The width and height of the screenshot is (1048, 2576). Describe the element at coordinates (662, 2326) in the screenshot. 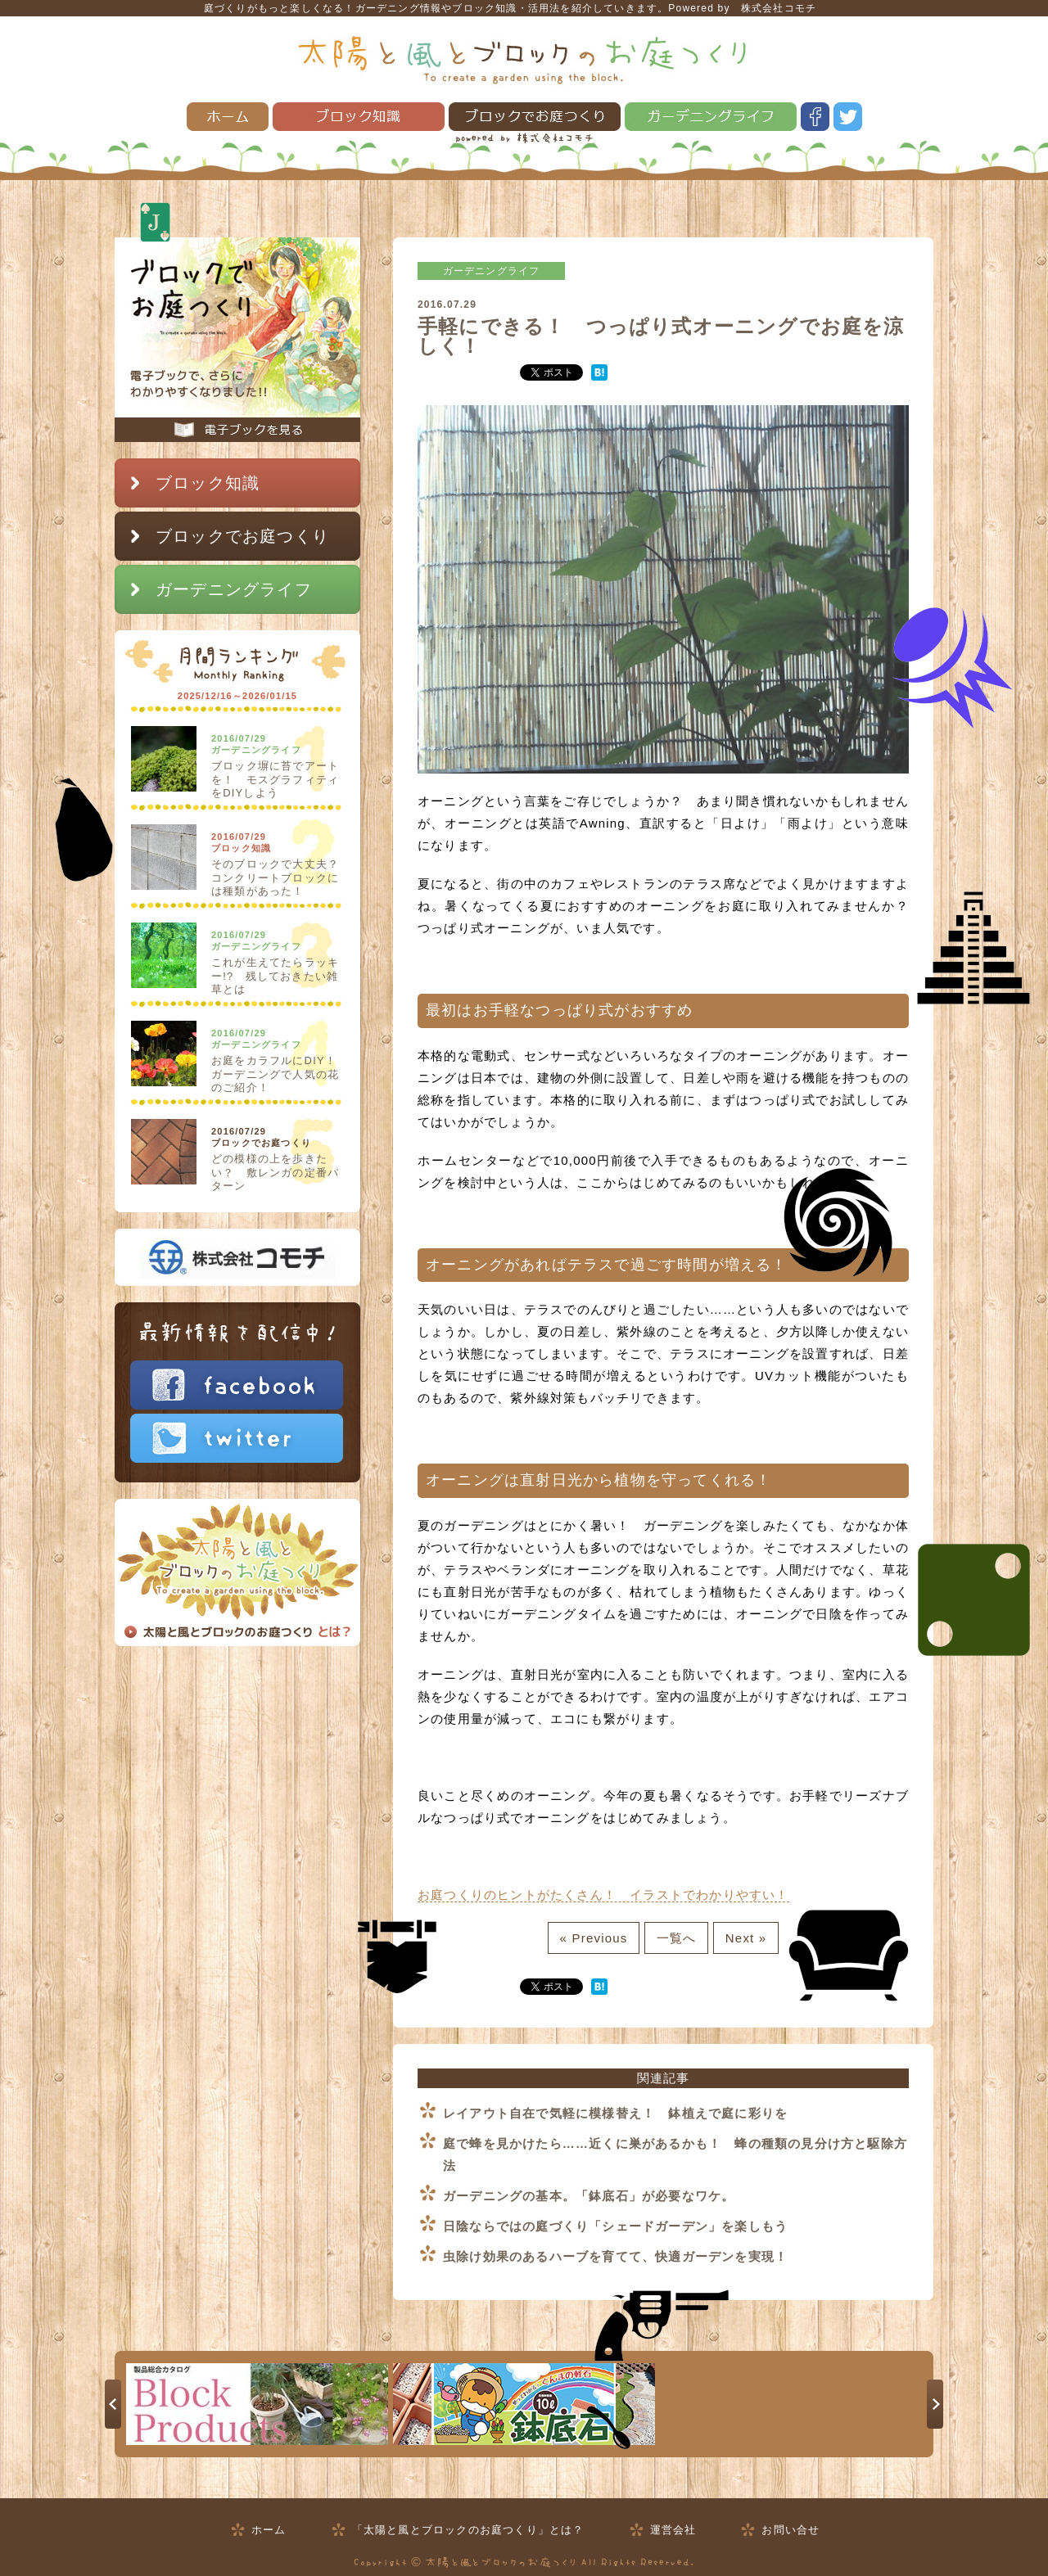

I see `select revolver weapon in game inventory` at that location.